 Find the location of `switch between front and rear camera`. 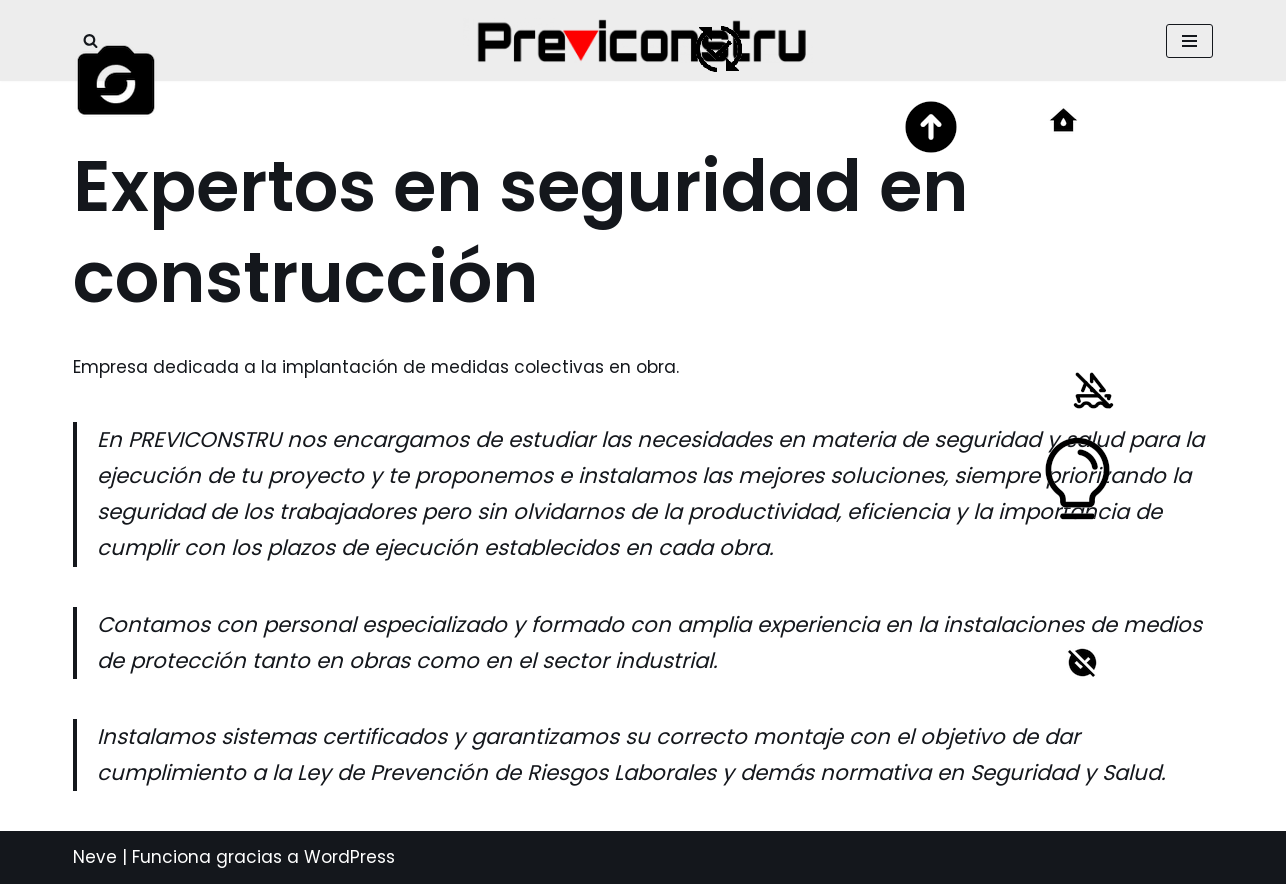

switch between front and rear camera is located at coordinates (116, 84).